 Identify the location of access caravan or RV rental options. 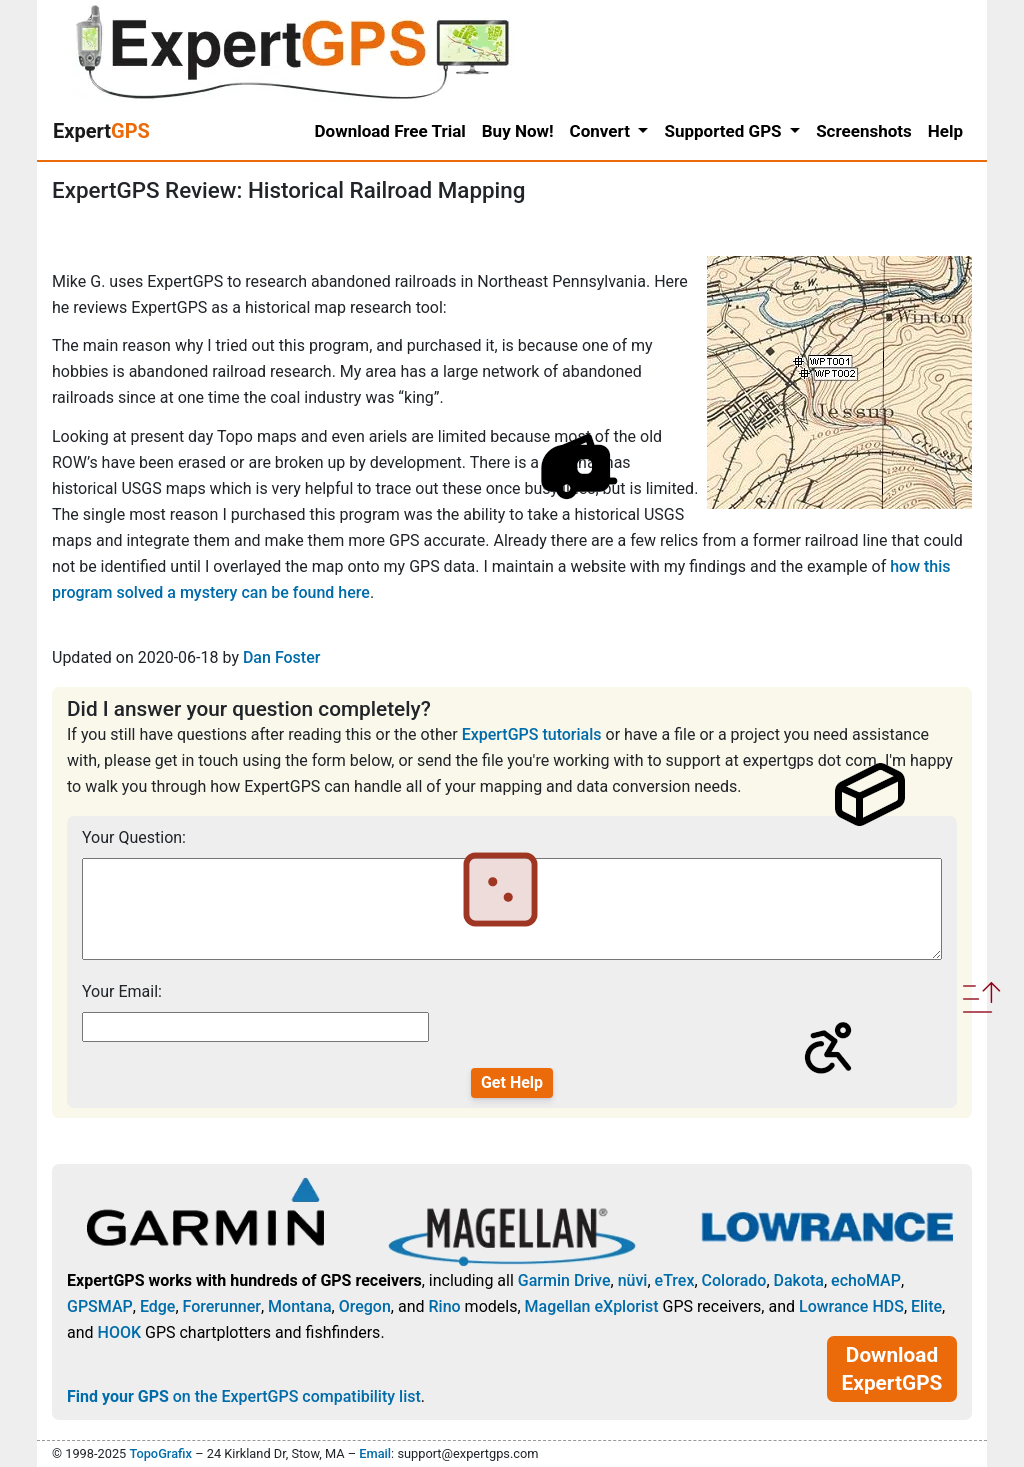
(577, 466).